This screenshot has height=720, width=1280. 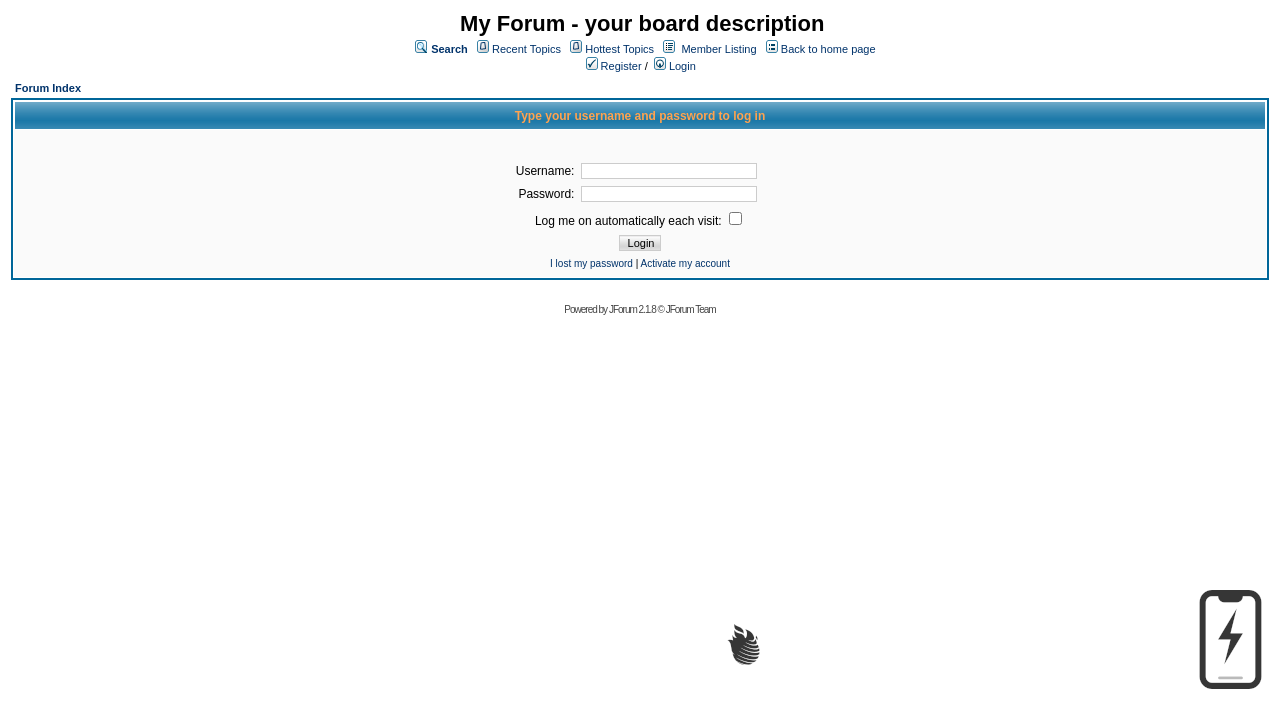 What do you see at coordinates (1230, 639) in the screenshot?
I see `view phone battery status` at bounding box center [1230, 639].